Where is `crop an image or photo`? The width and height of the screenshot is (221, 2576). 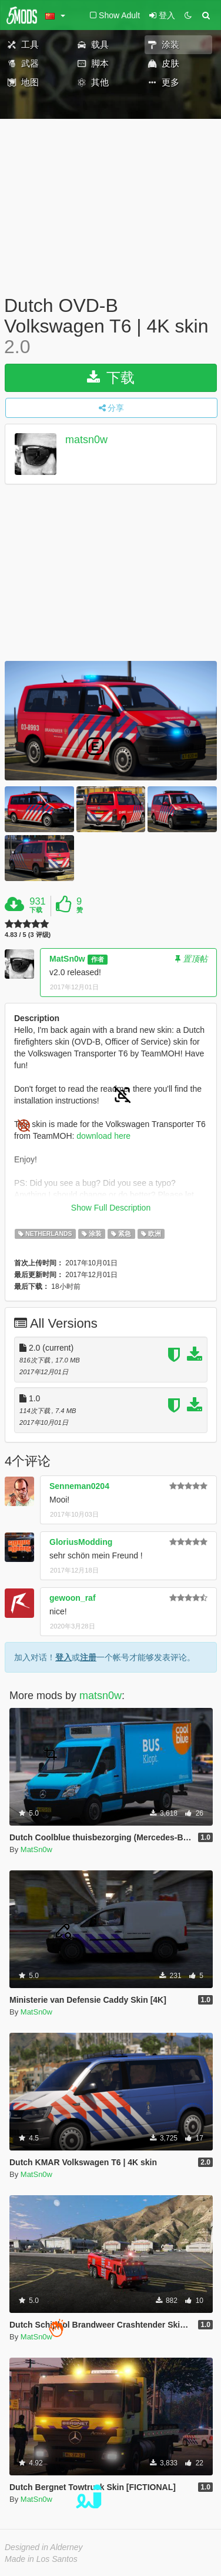 crop an image or photo is located at coordinates (51, 1754).